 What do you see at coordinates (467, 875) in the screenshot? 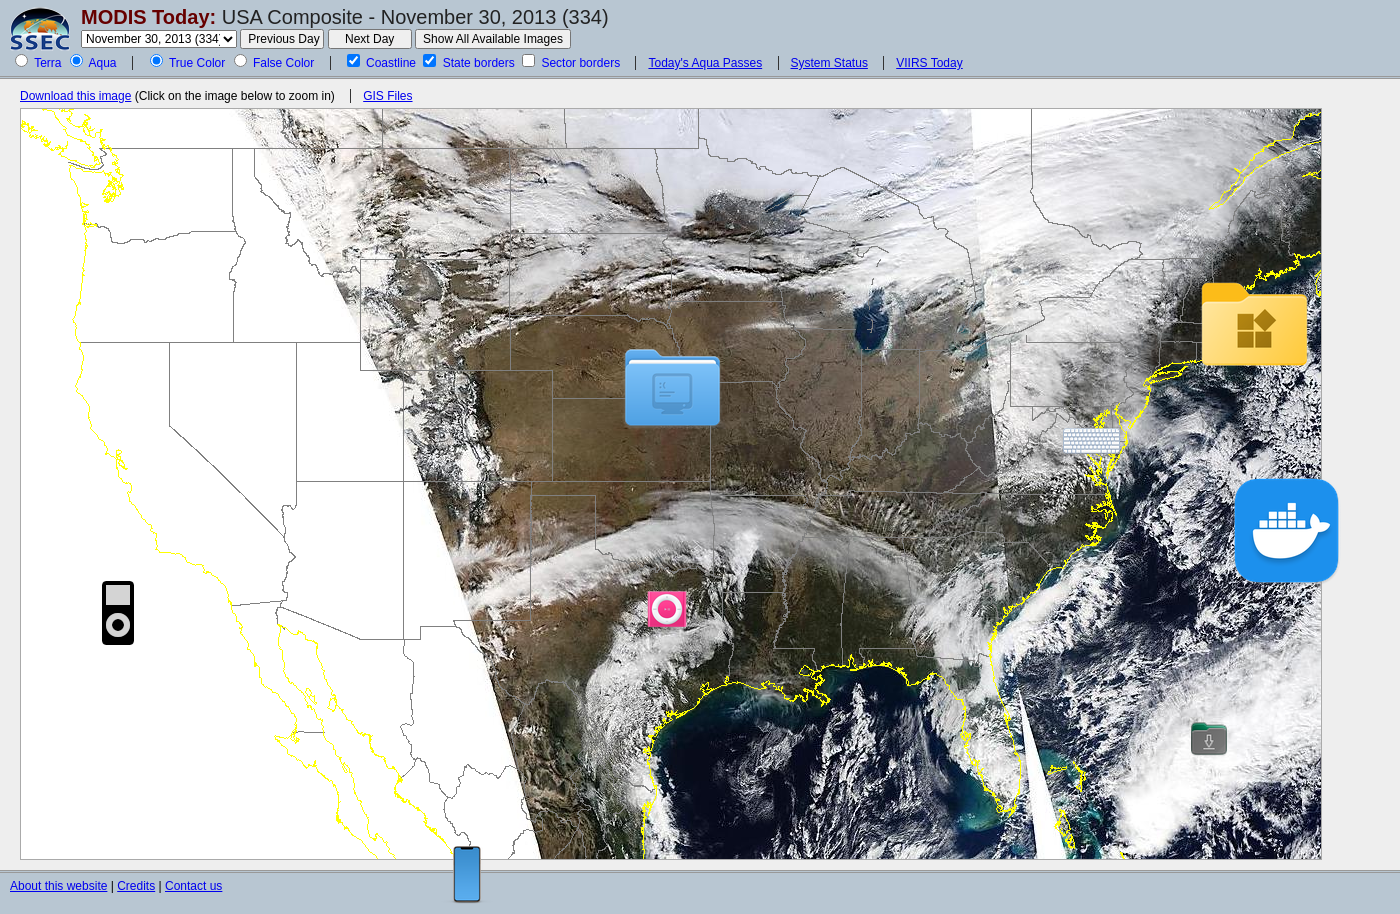
I see `iPhone XS Max device icon` at bounding box center [467, 875].